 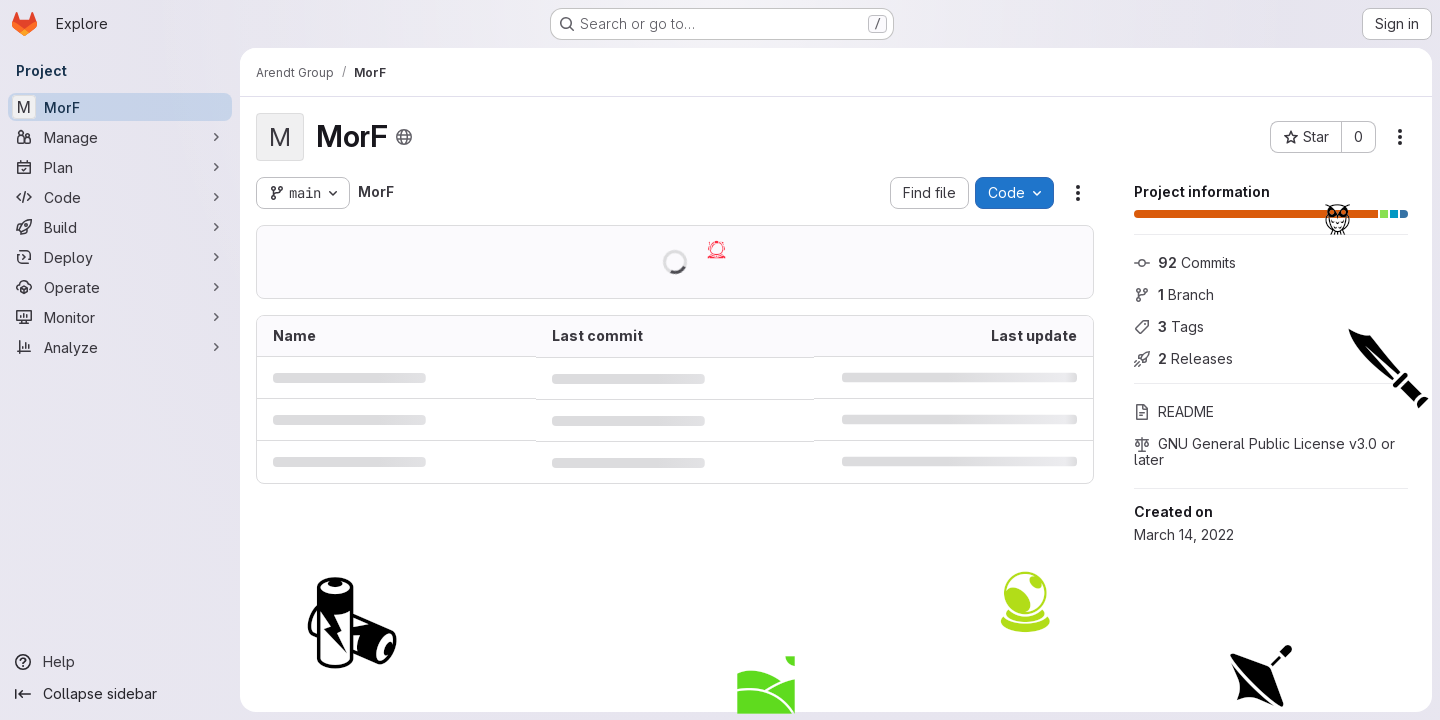 What do you see at coordinates (1261, 676) in the screenshot?
I see `play a spinning top mini-game` at bounding box center [1261, 676].